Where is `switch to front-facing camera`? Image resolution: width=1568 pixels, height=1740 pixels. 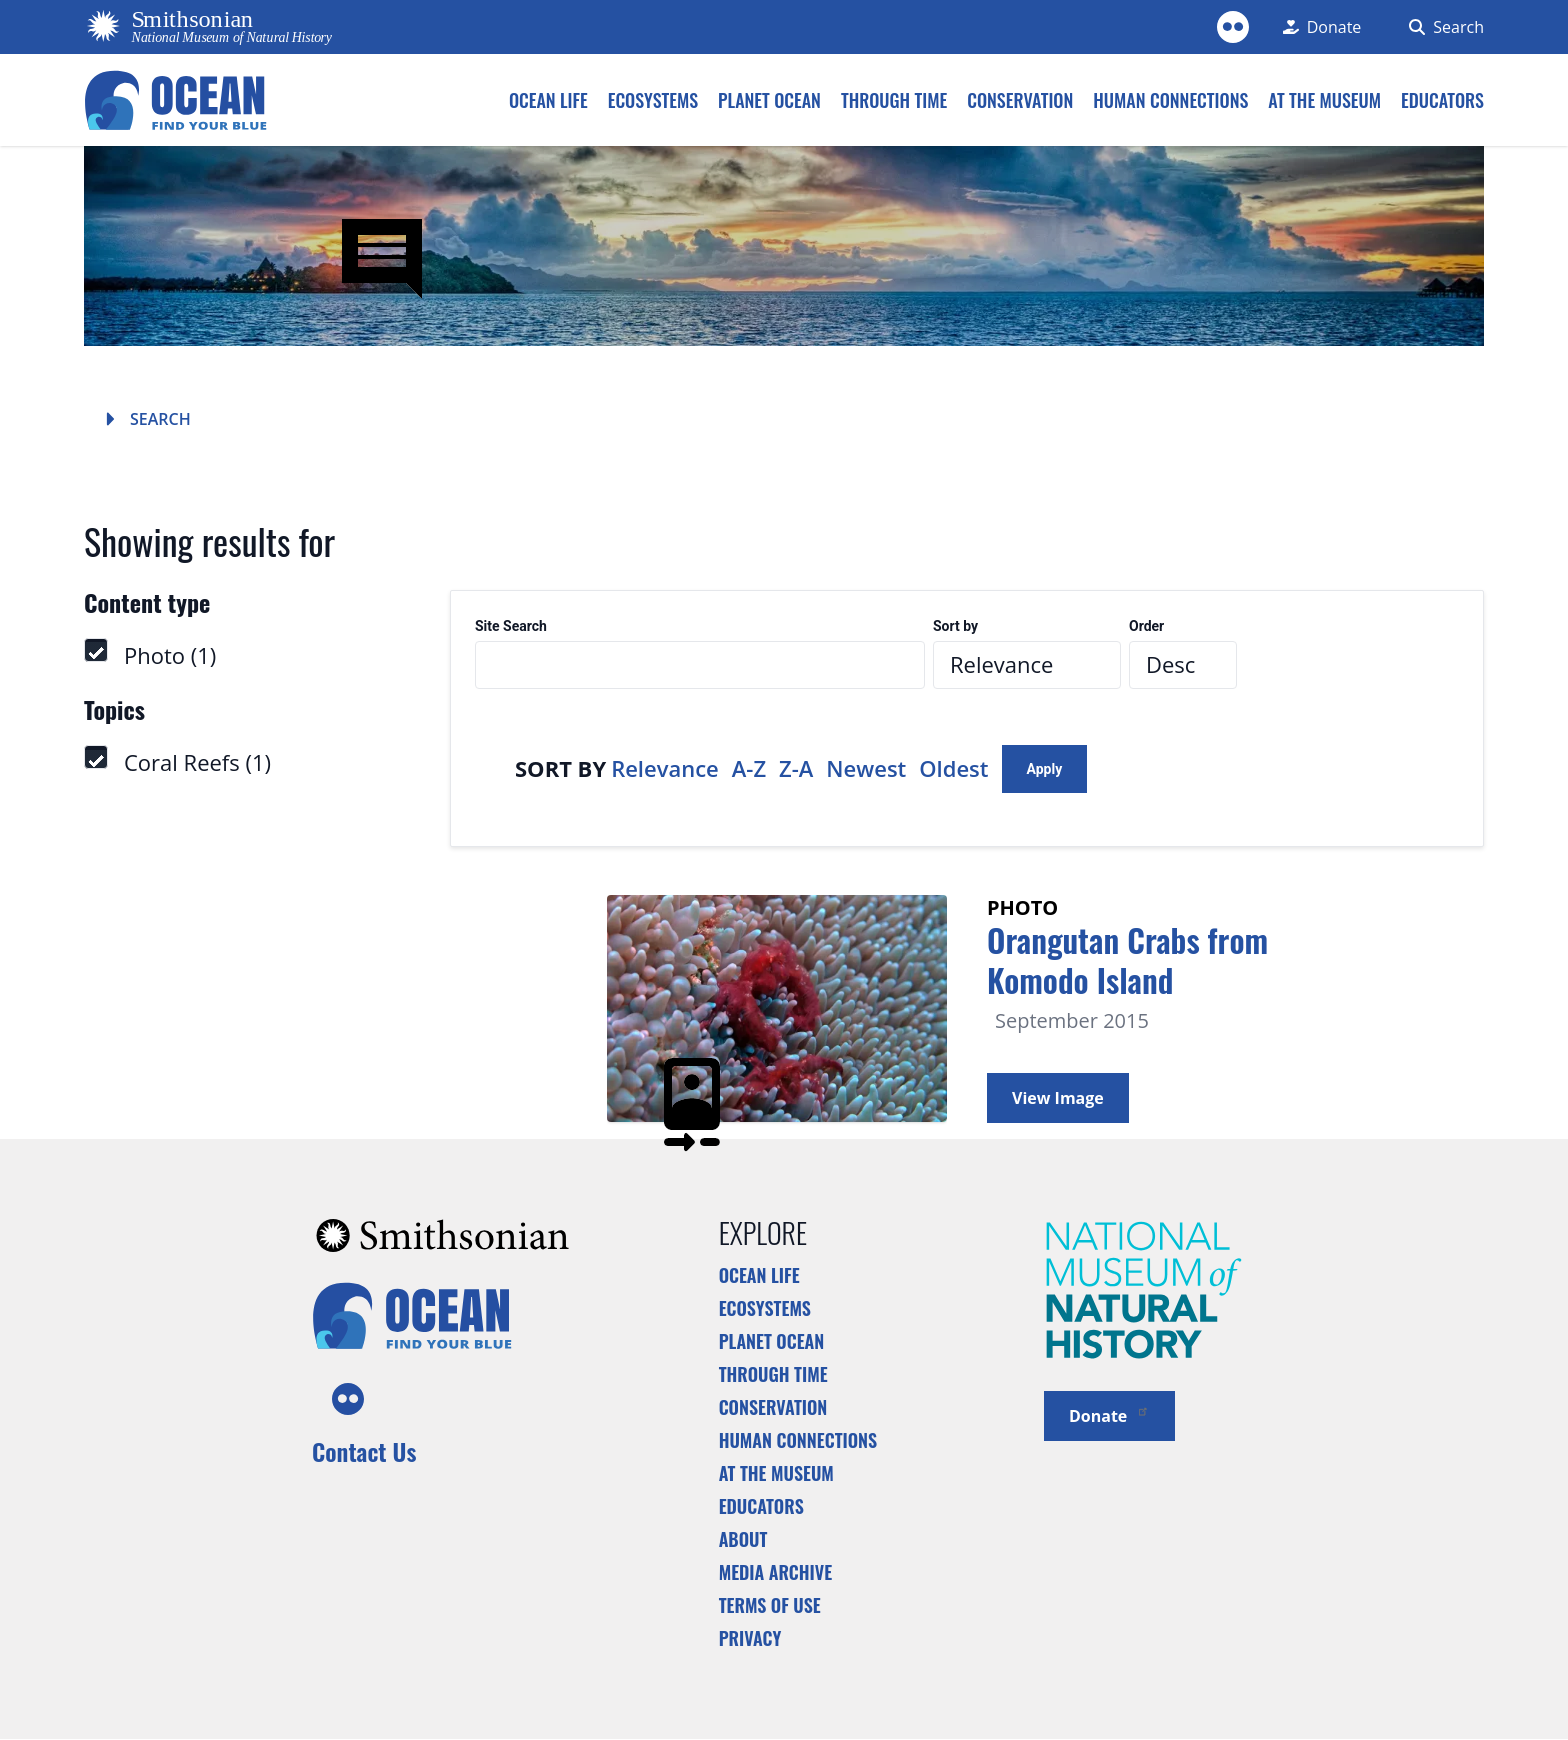
switch to front-facing camera is located at coordinates (692, 1106).